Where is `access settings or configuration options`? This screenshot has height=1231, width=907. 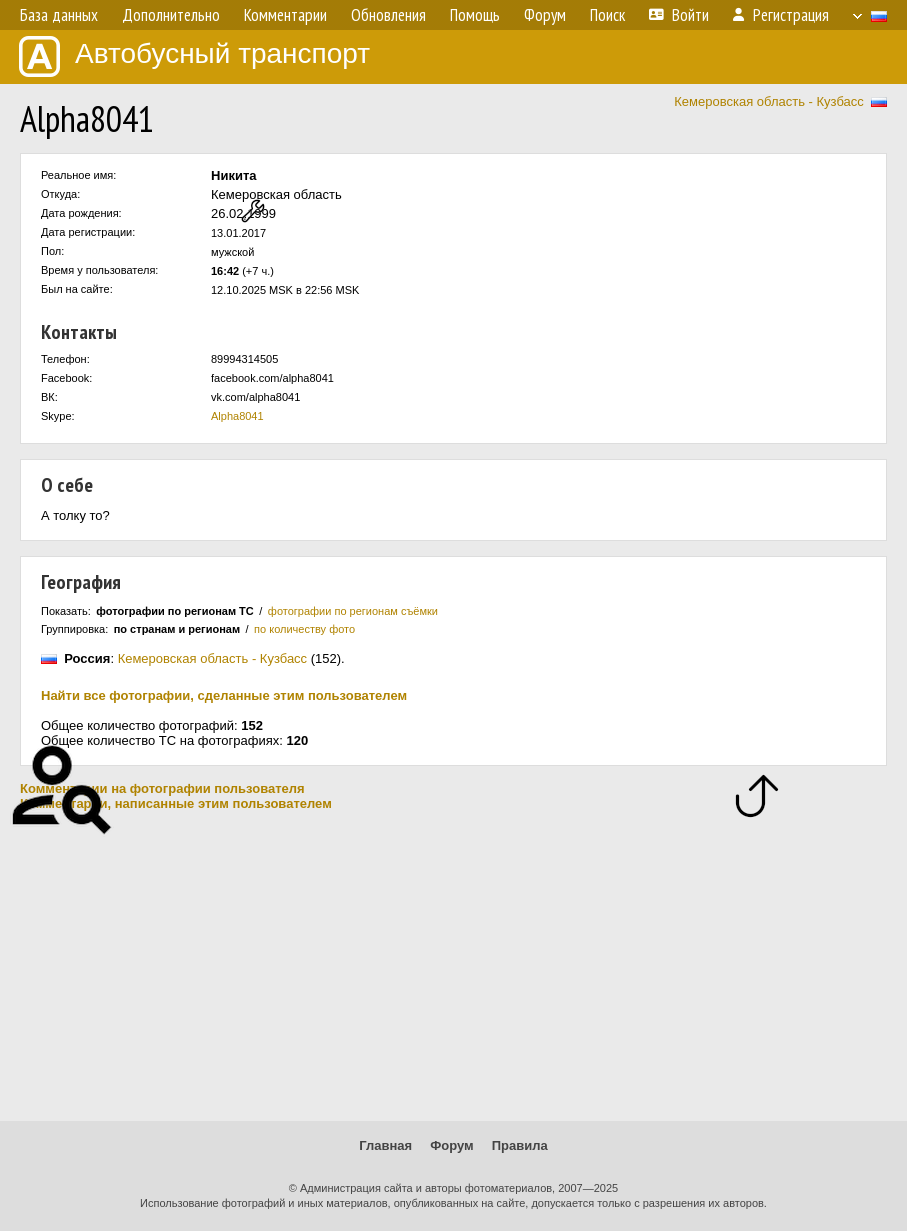
access settings or configuration options is located at coordinates (253, 211).